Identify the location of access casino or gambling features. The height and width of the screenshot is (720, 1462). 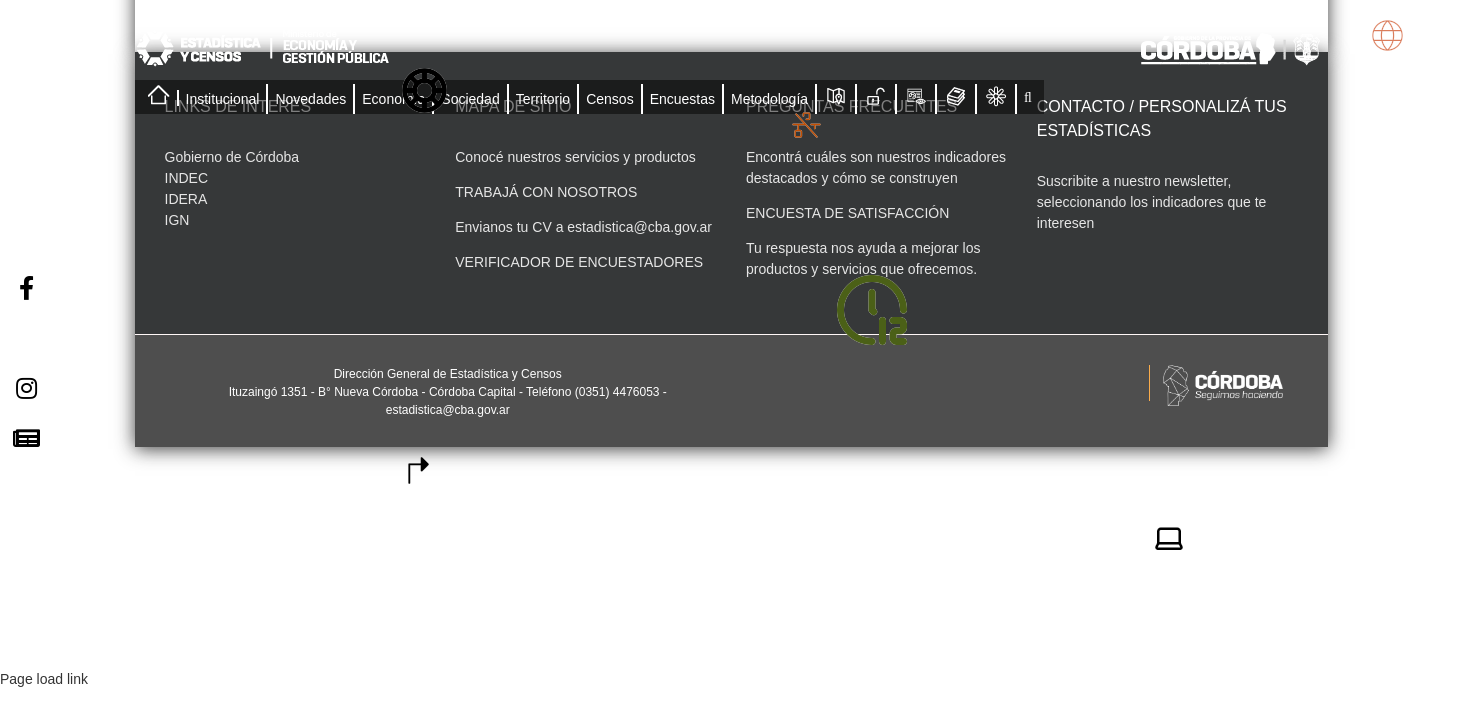
(424, 90).